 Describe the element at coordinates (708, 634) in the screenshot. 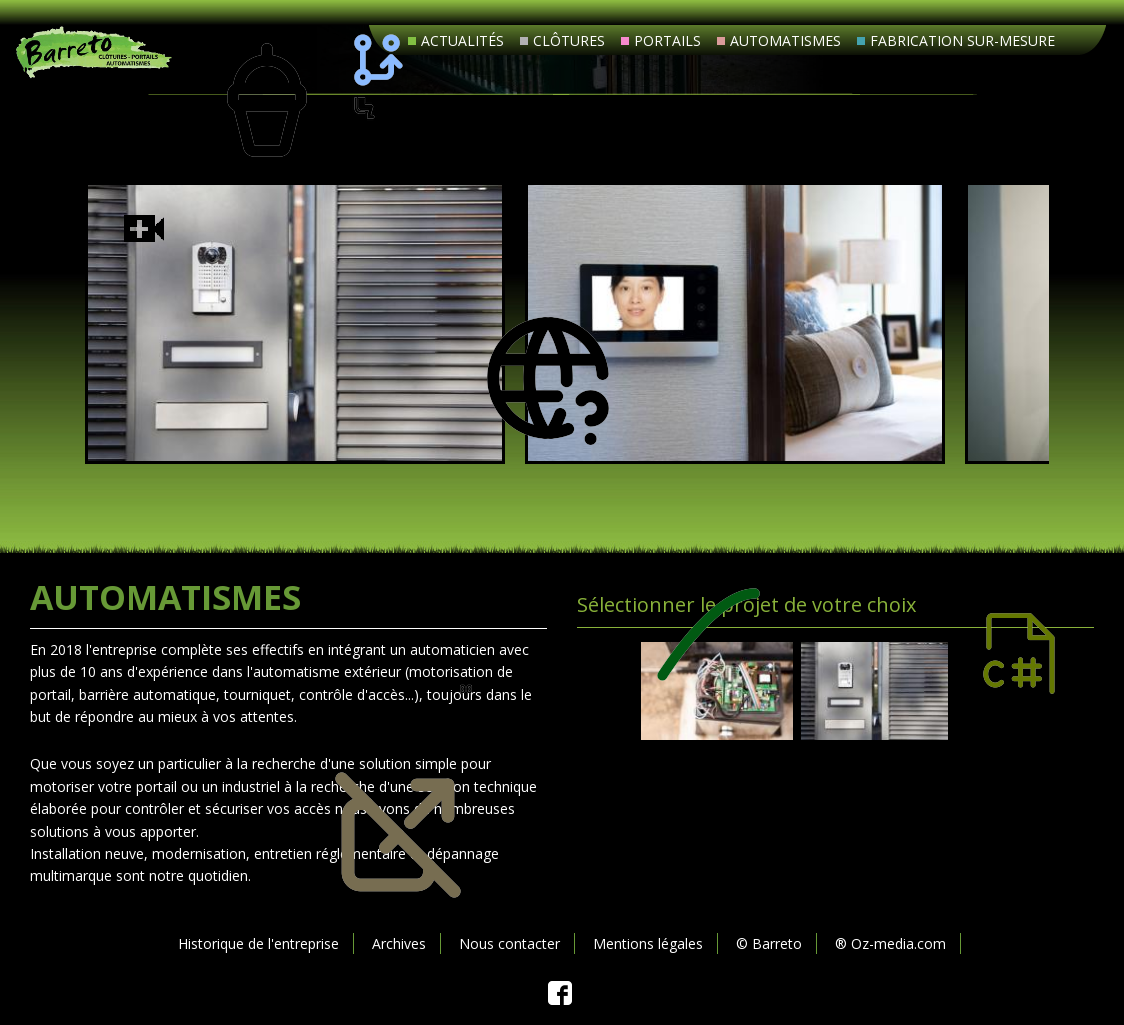

I see `apply ease-out animation timing` at that location.